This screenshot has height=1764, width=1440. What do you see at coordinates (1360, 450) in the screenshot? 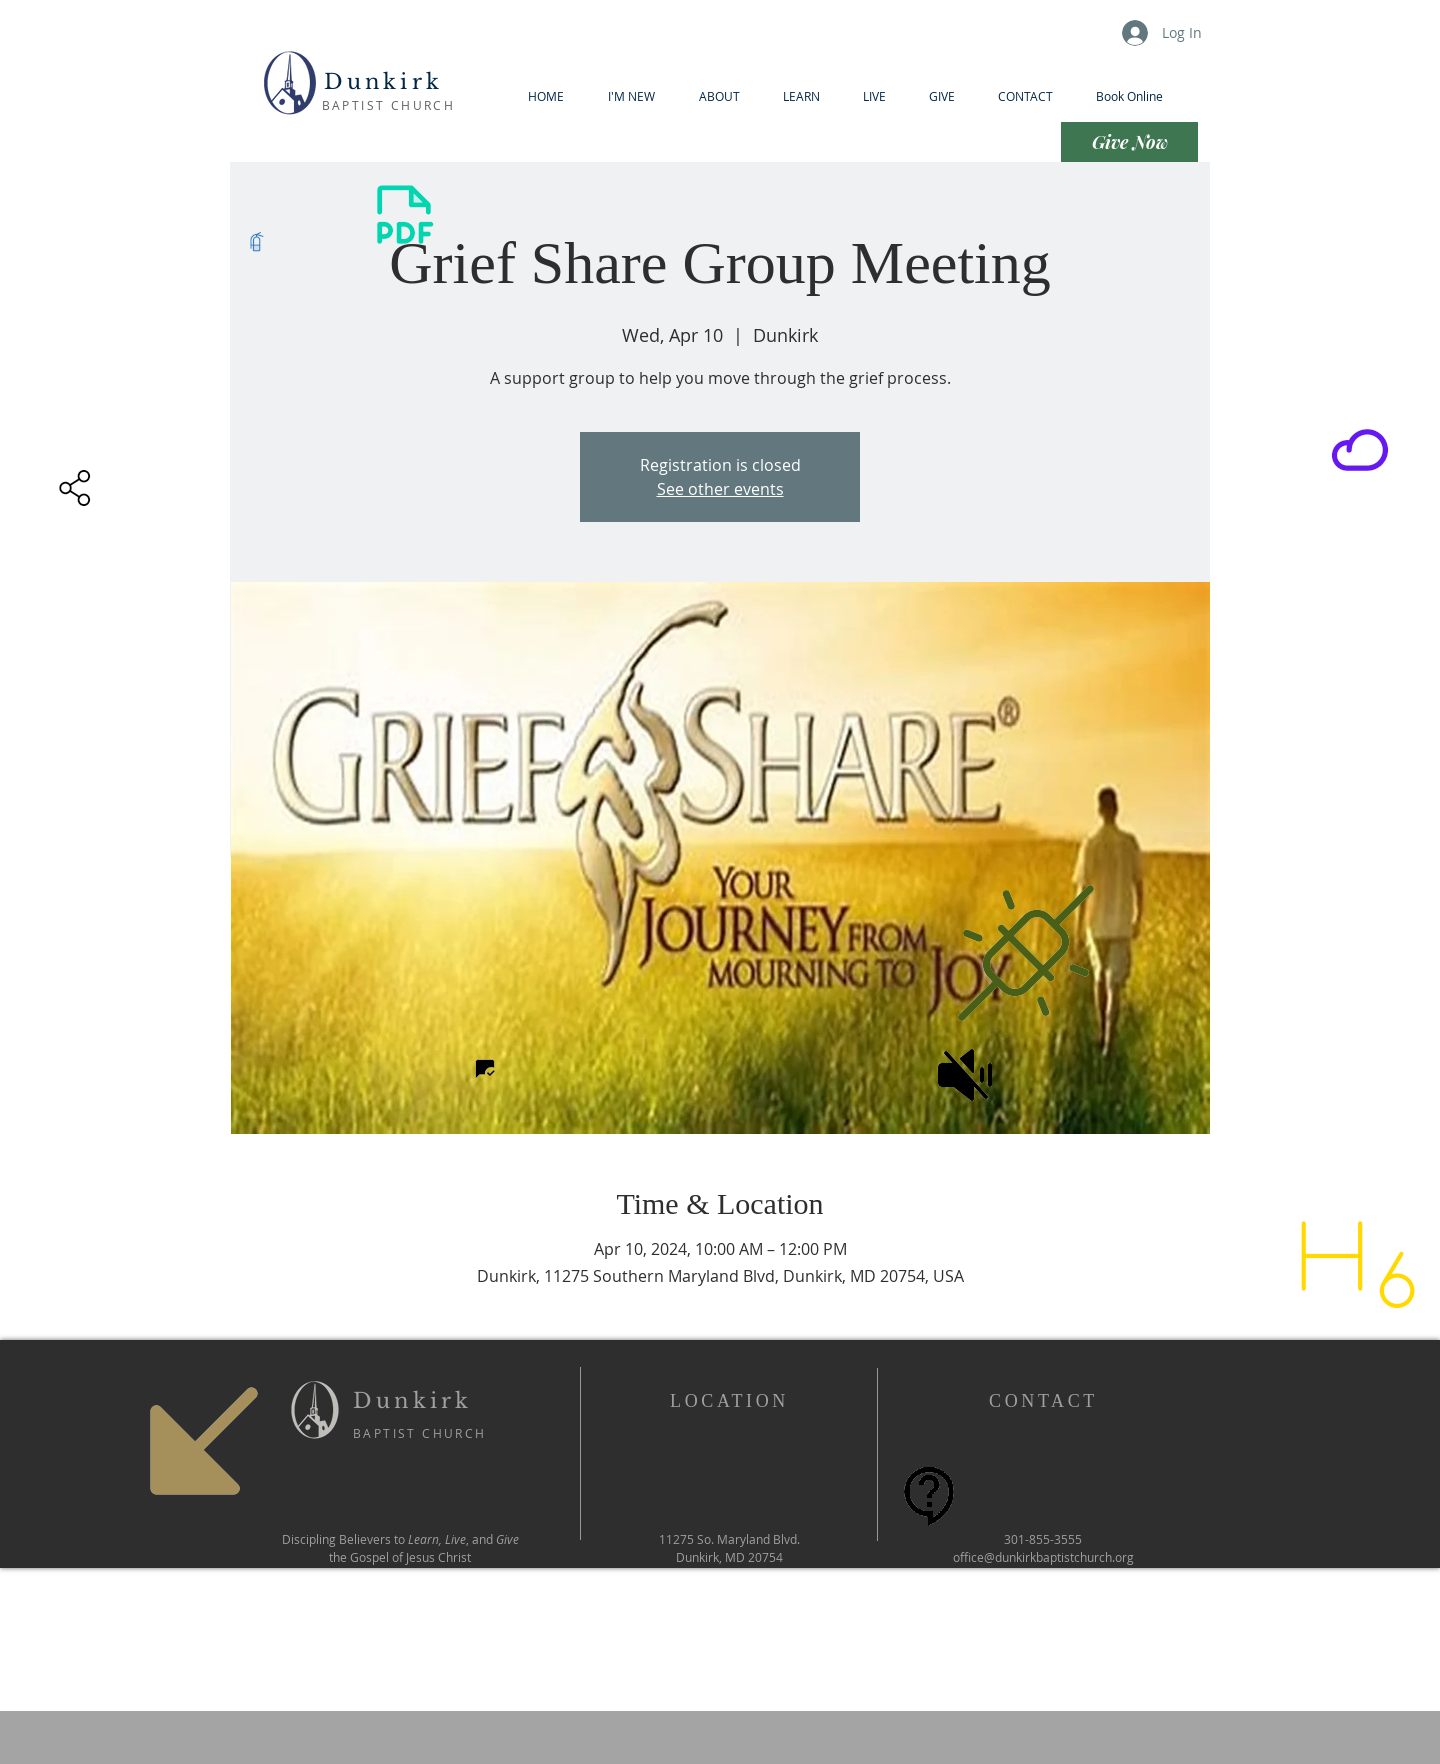
I see `access cloud storage` at bounding box center [1360, 450].